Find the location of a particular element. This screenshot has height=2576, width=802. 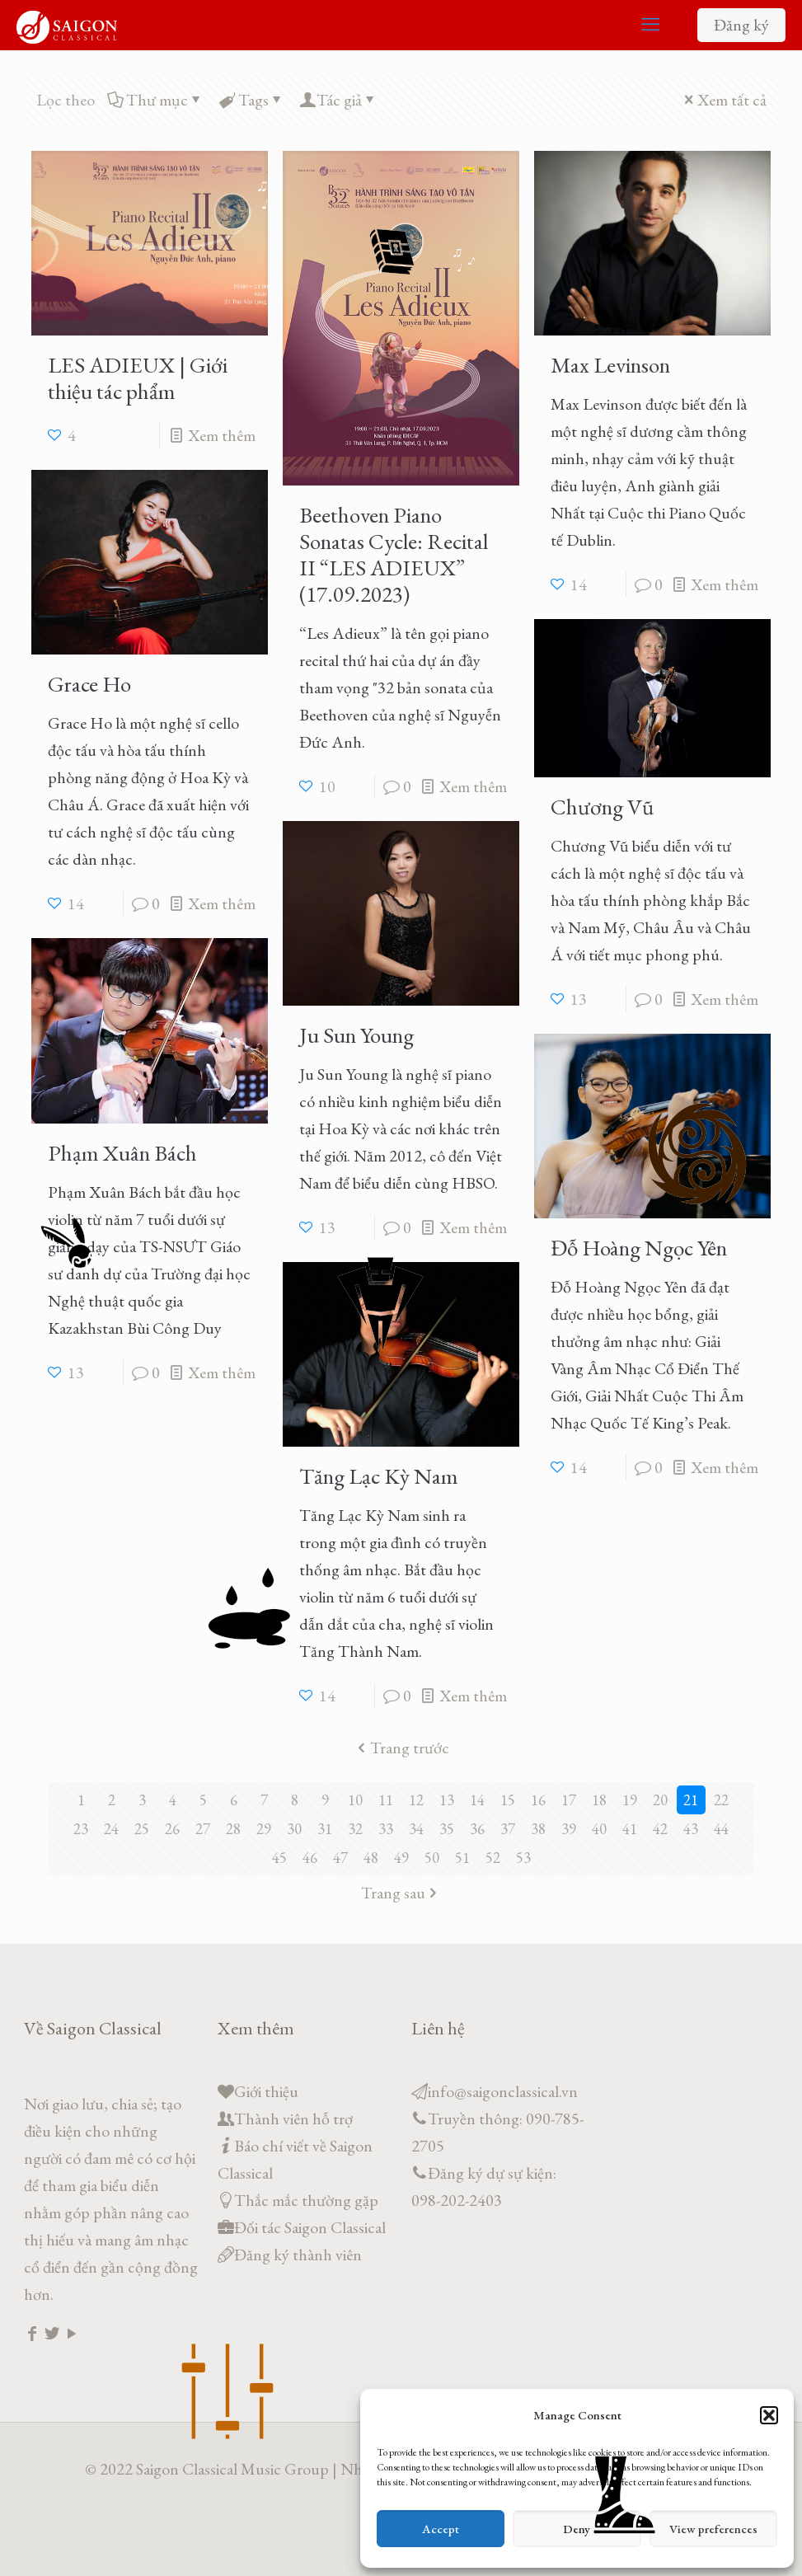

access hidden or locked content is located at coordinates (392, 251).